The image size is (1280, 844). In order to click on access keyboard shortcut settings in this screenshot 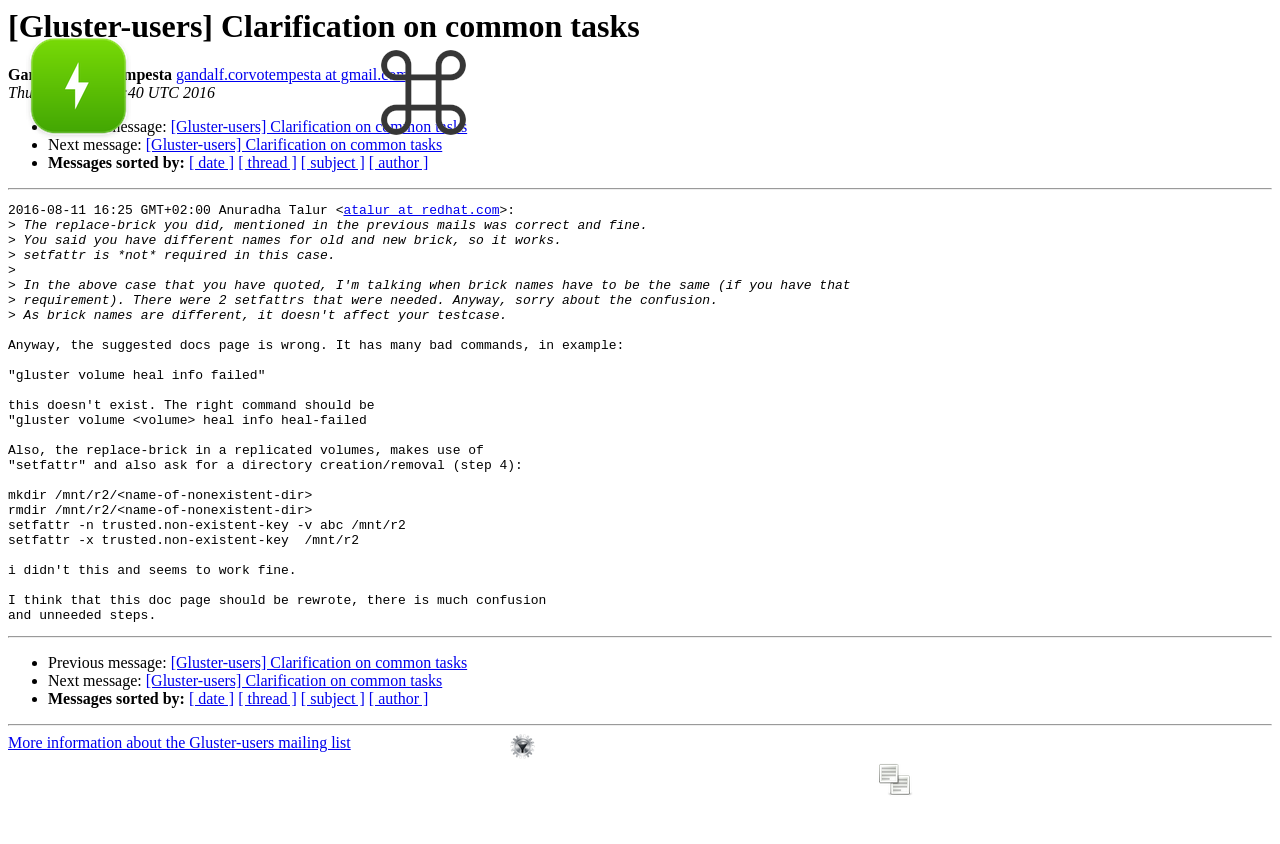, I will do `click(423, 92)`.